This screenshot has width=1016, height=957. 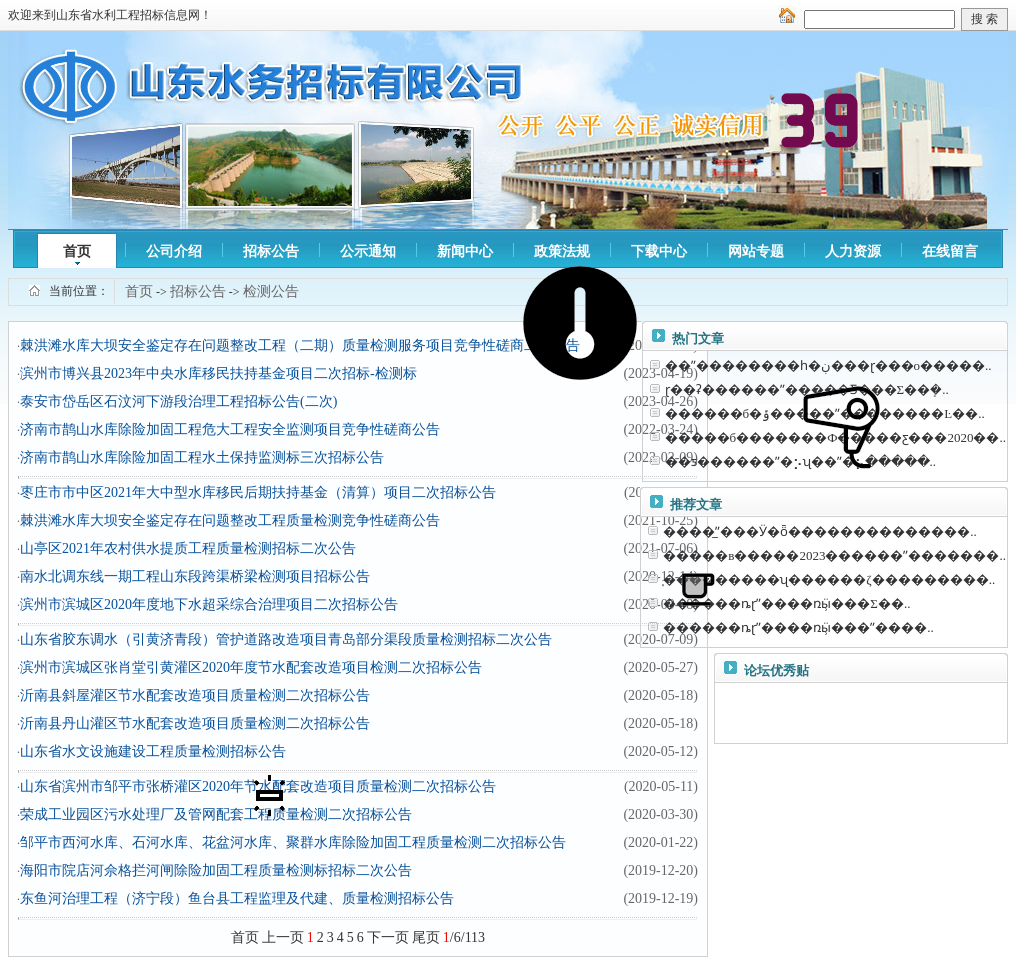 What do you see at coordinates (580, 323) in the screenshot?
I see `view current speed or performance metrics` at bounding box center [580, 323].